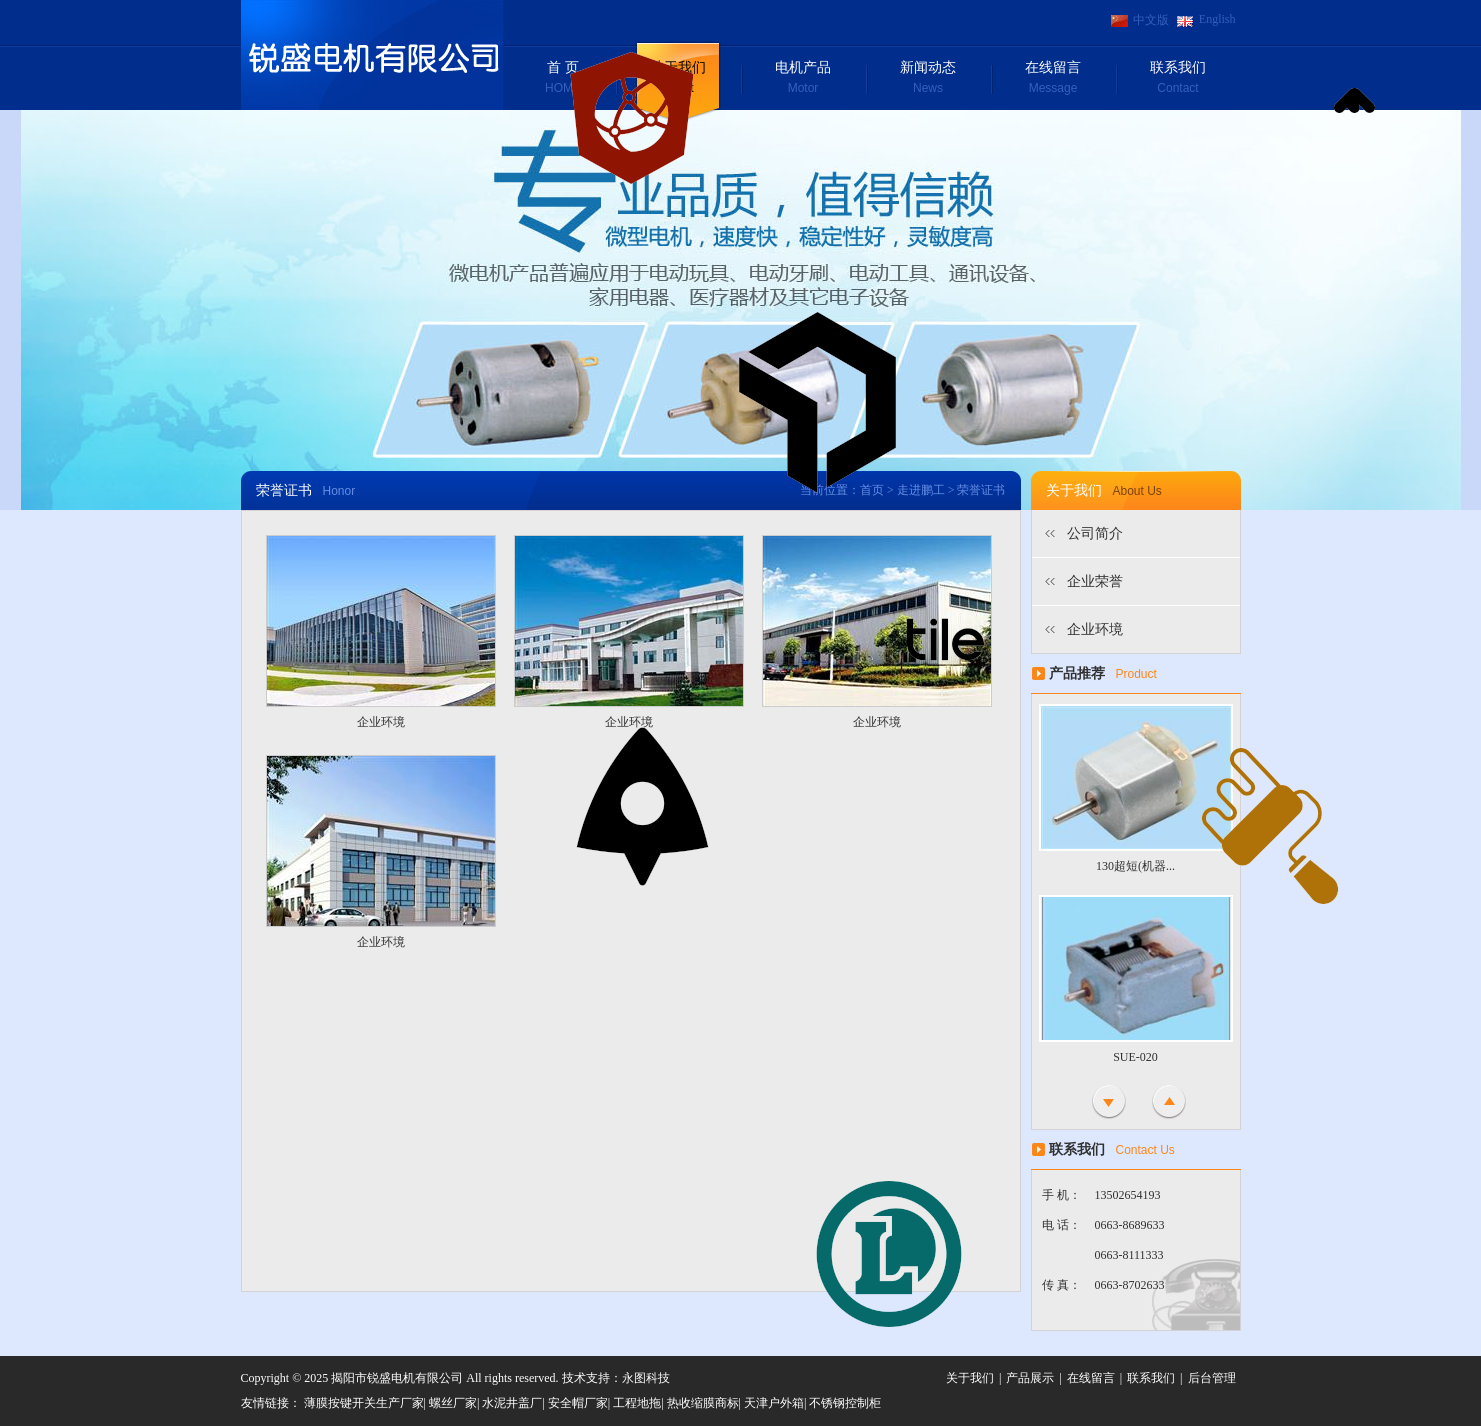 This screenshot has width=1481, height=1426. Describe the element at coordinates (817, 402) in the screenshot. I see `new relic application performance monitoring logo` at that location.